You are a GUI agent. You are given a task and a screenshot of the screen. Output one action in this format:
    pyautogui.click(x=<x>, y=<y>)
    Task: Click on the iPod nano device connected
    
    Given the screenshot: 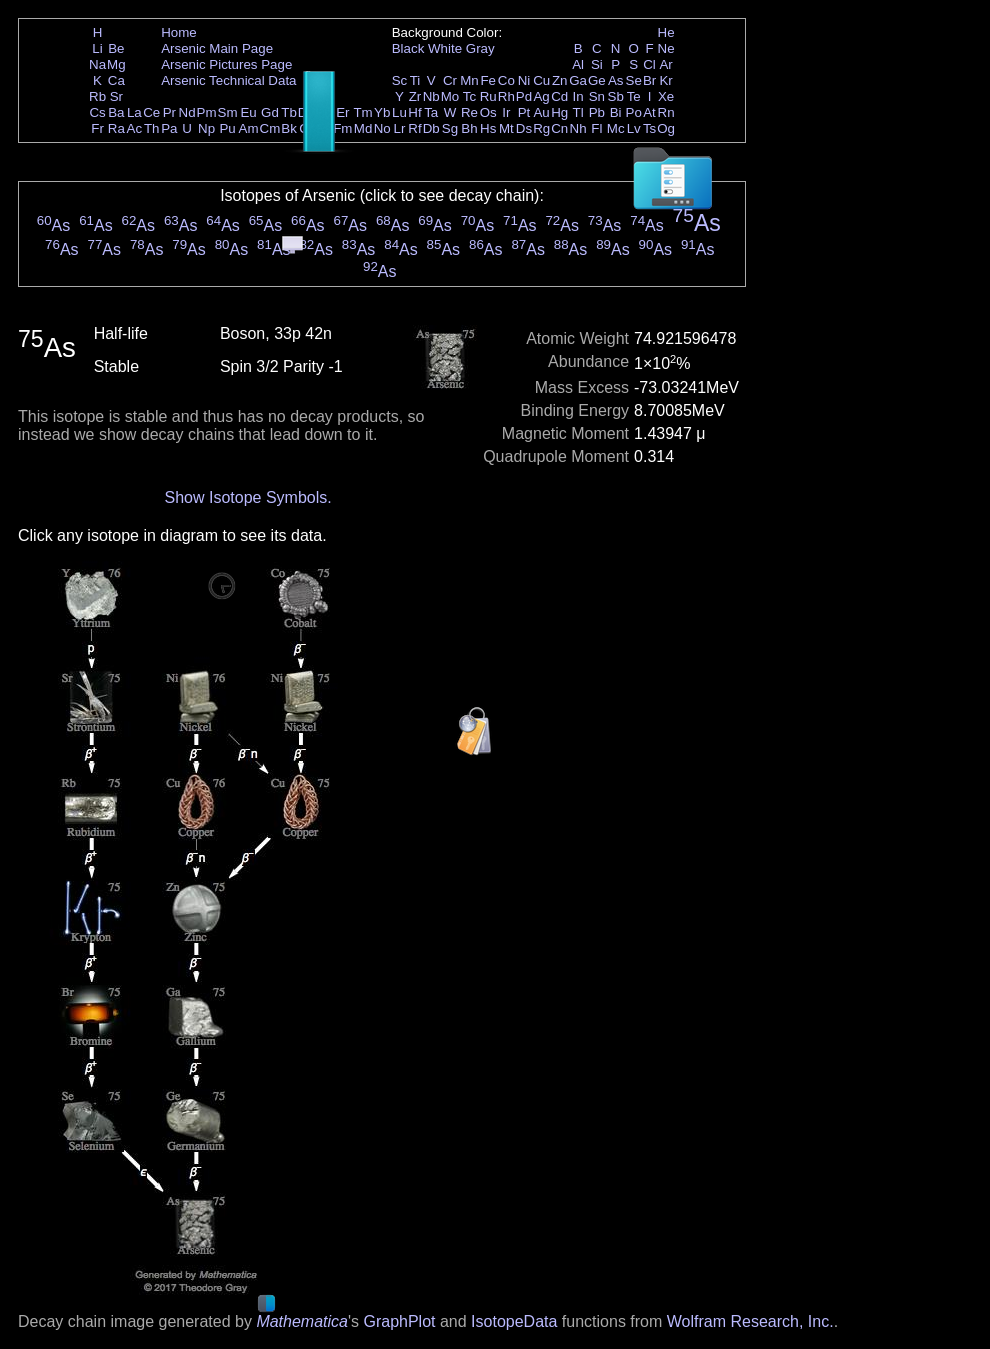 What is the action you would take?
    pyautogui.click(x=319, y=113)
    